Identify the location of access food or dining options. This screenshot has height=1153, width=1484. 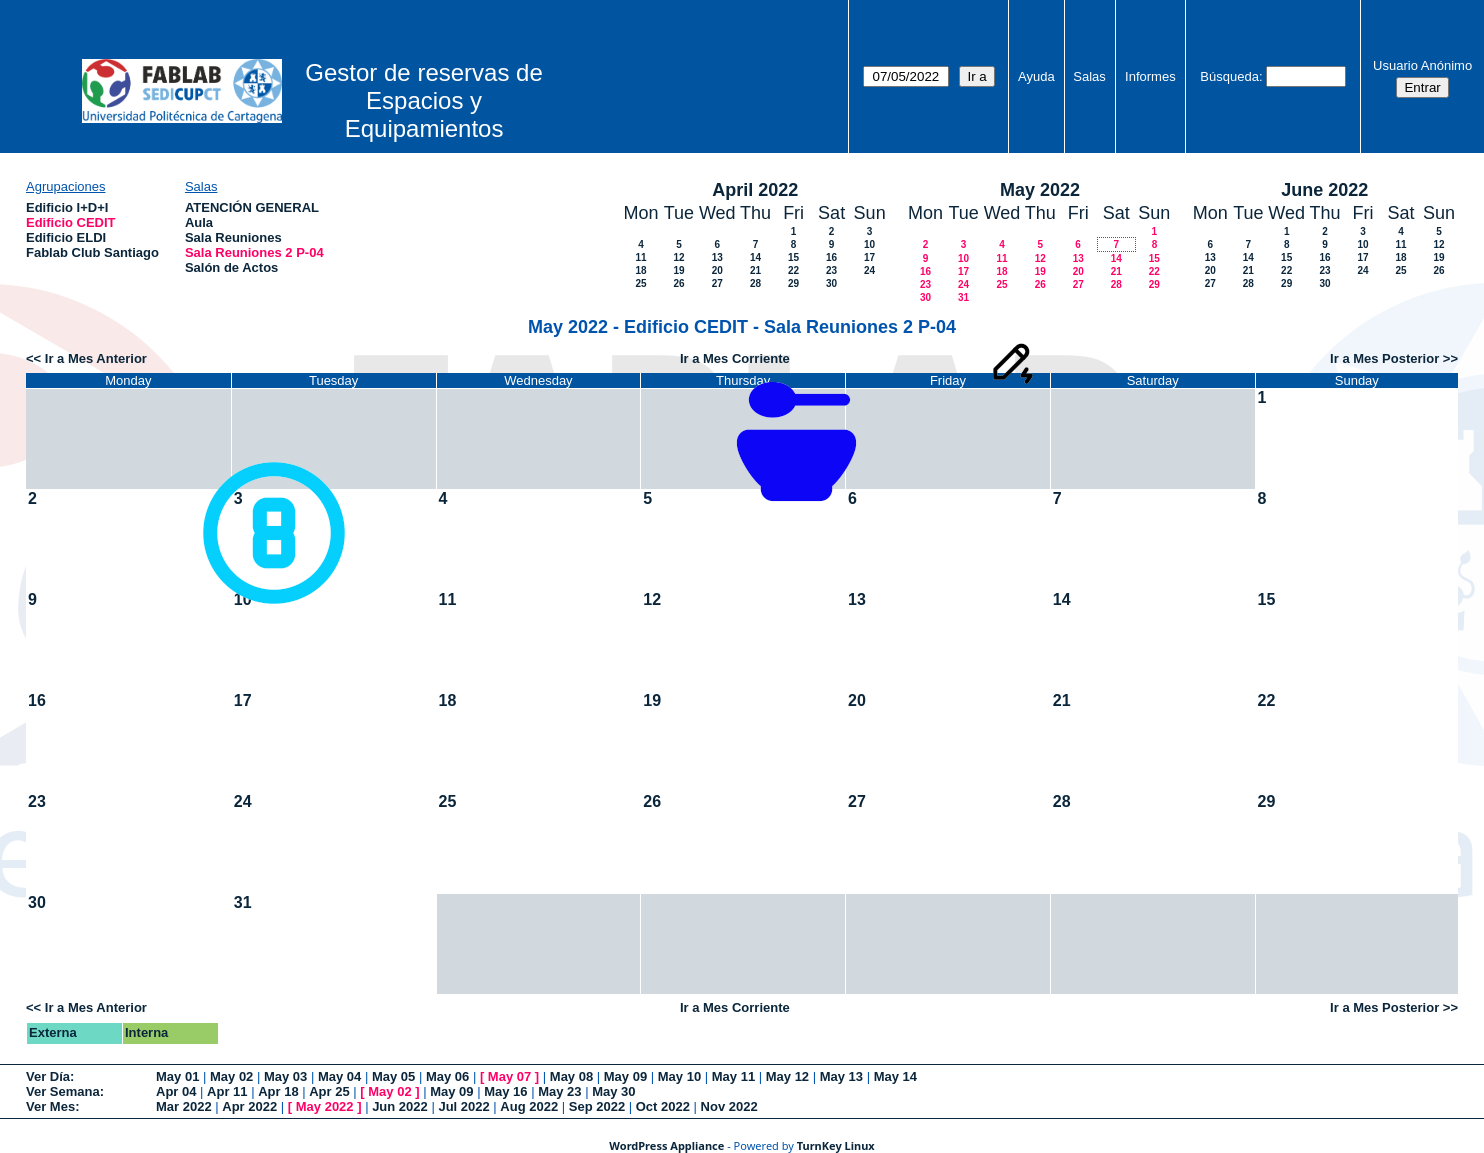
(796, 441).